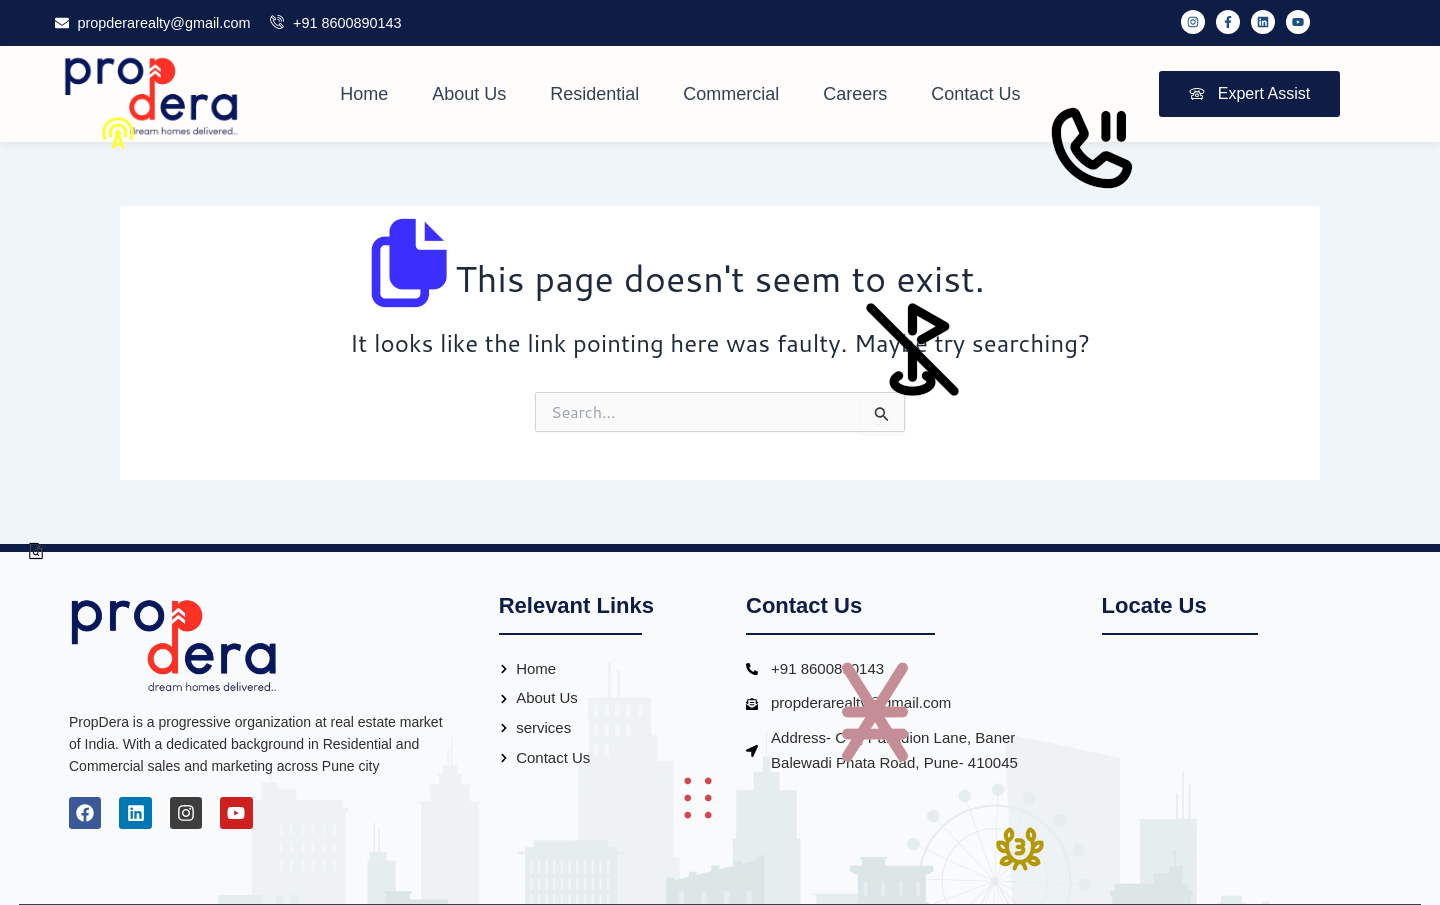 The height and width of the screenshot is (905, 1440). Describe the element at coordinates (36, 551) in the screenshot. I see `search within a document or file` at that location.